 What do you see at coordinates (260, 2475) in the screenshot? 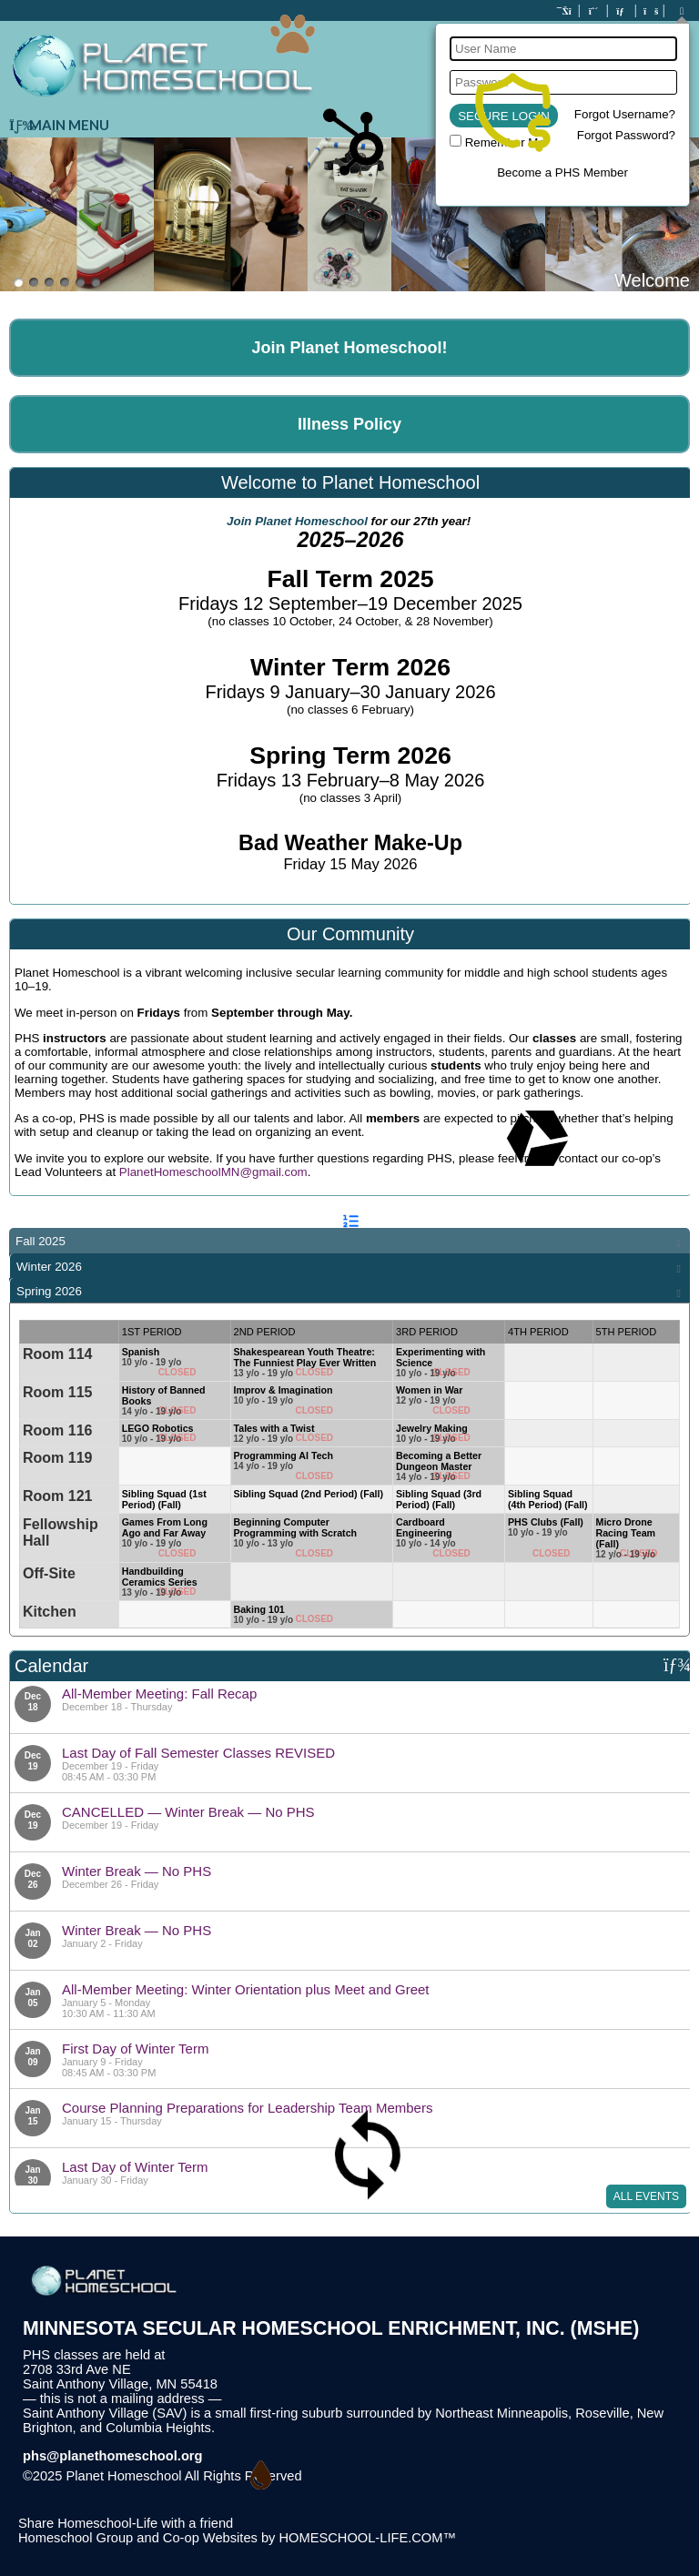
I see `adjust water or hydration settings` at bounding box center [260, 2475].